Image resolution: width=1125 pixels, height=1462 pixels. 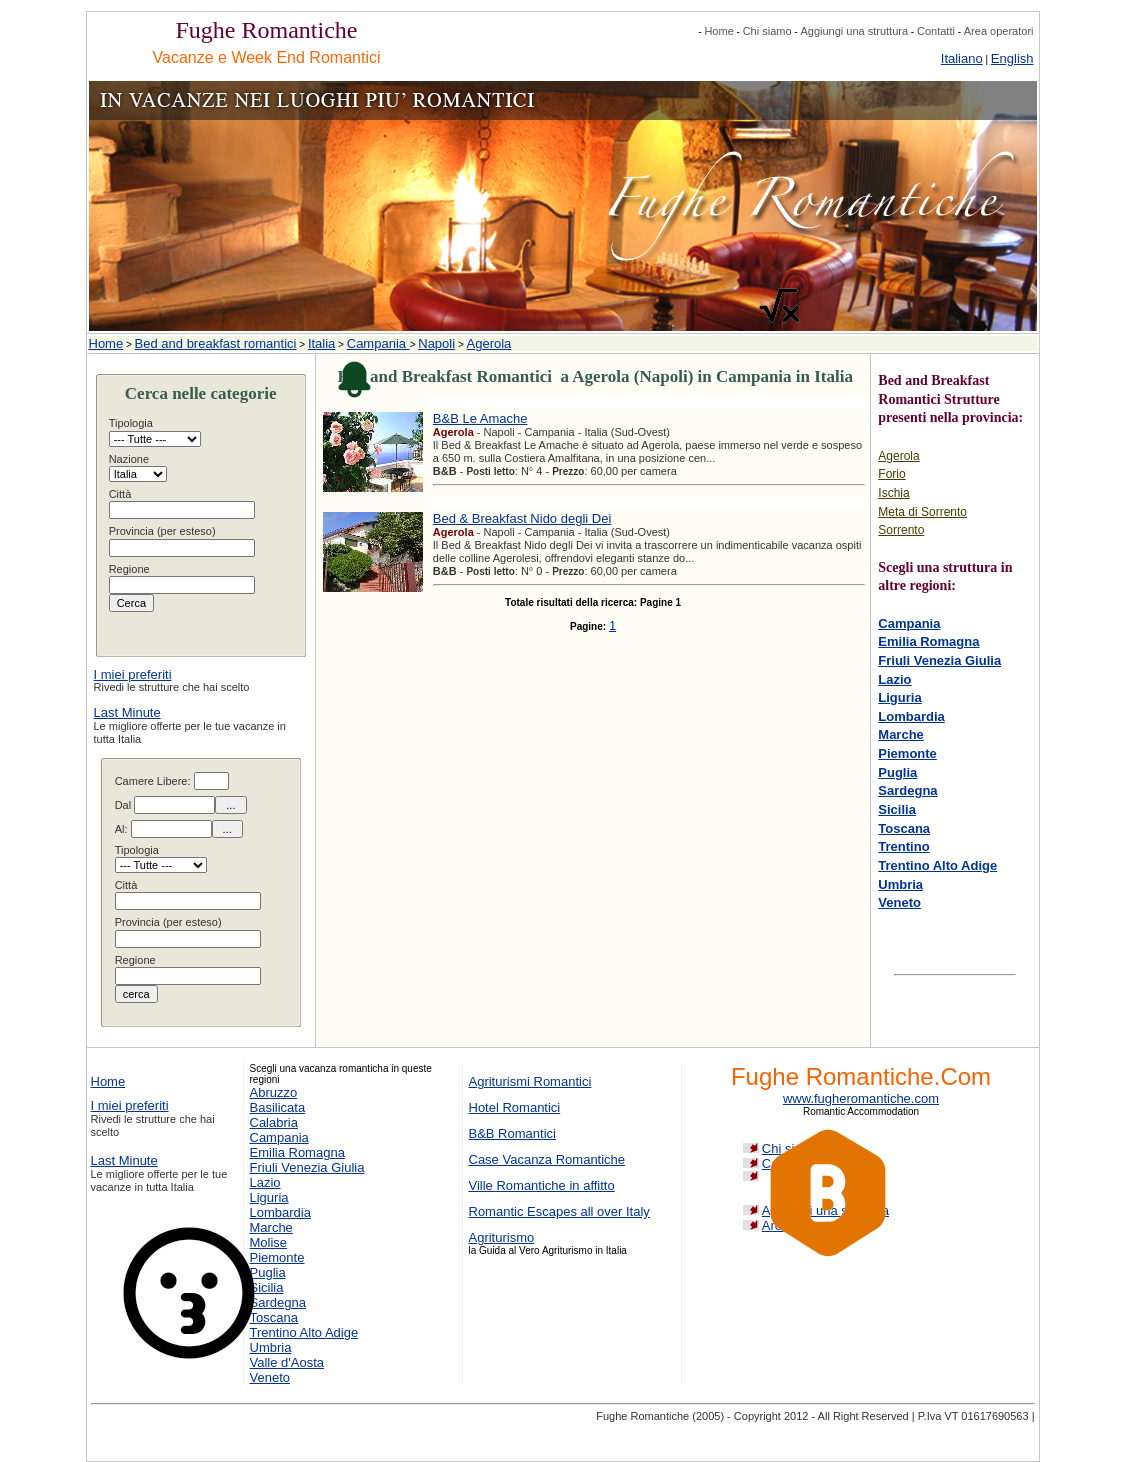 I want to click on view notifications, so click(x=354, y=379).